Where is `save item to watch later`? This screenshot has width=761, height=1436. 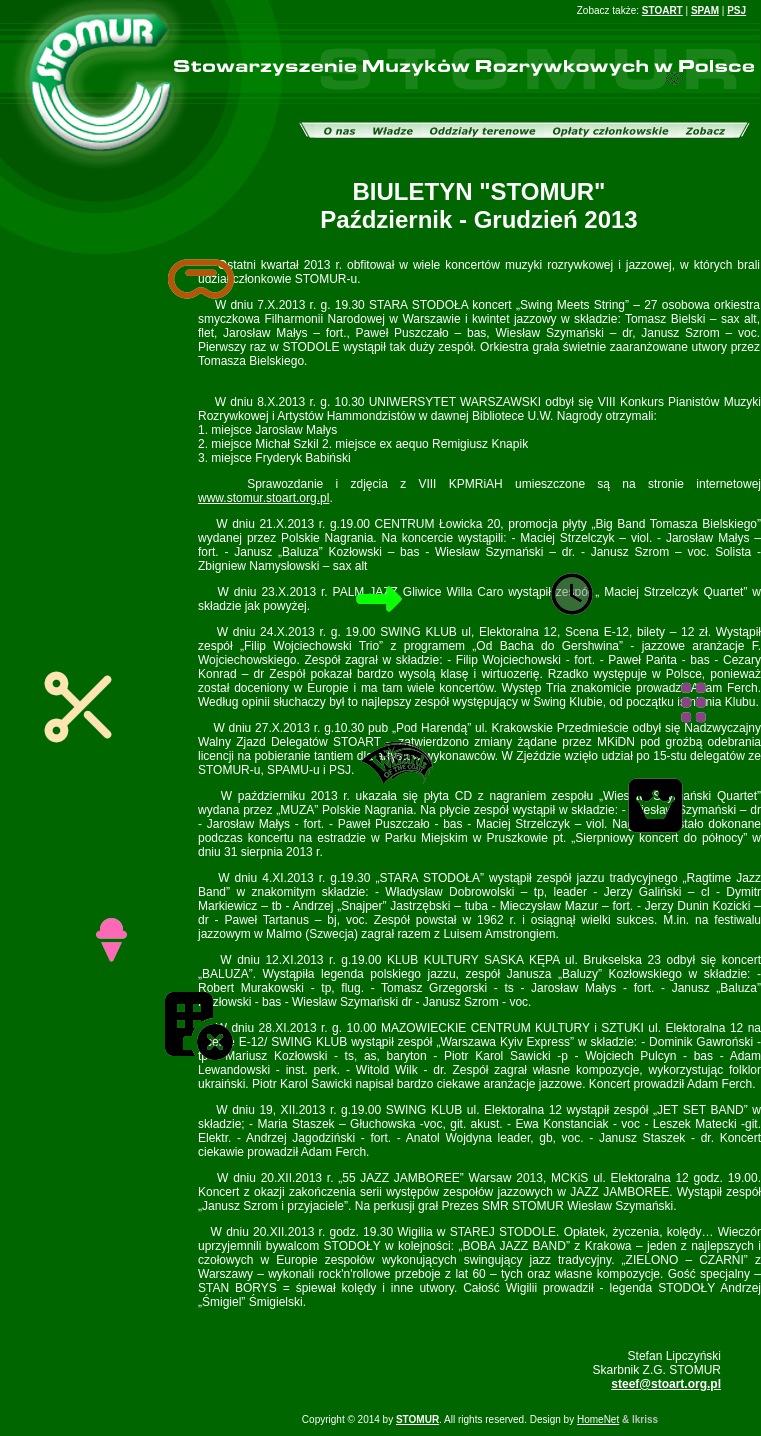 save item to watch later is located at coordinates (572, 594).